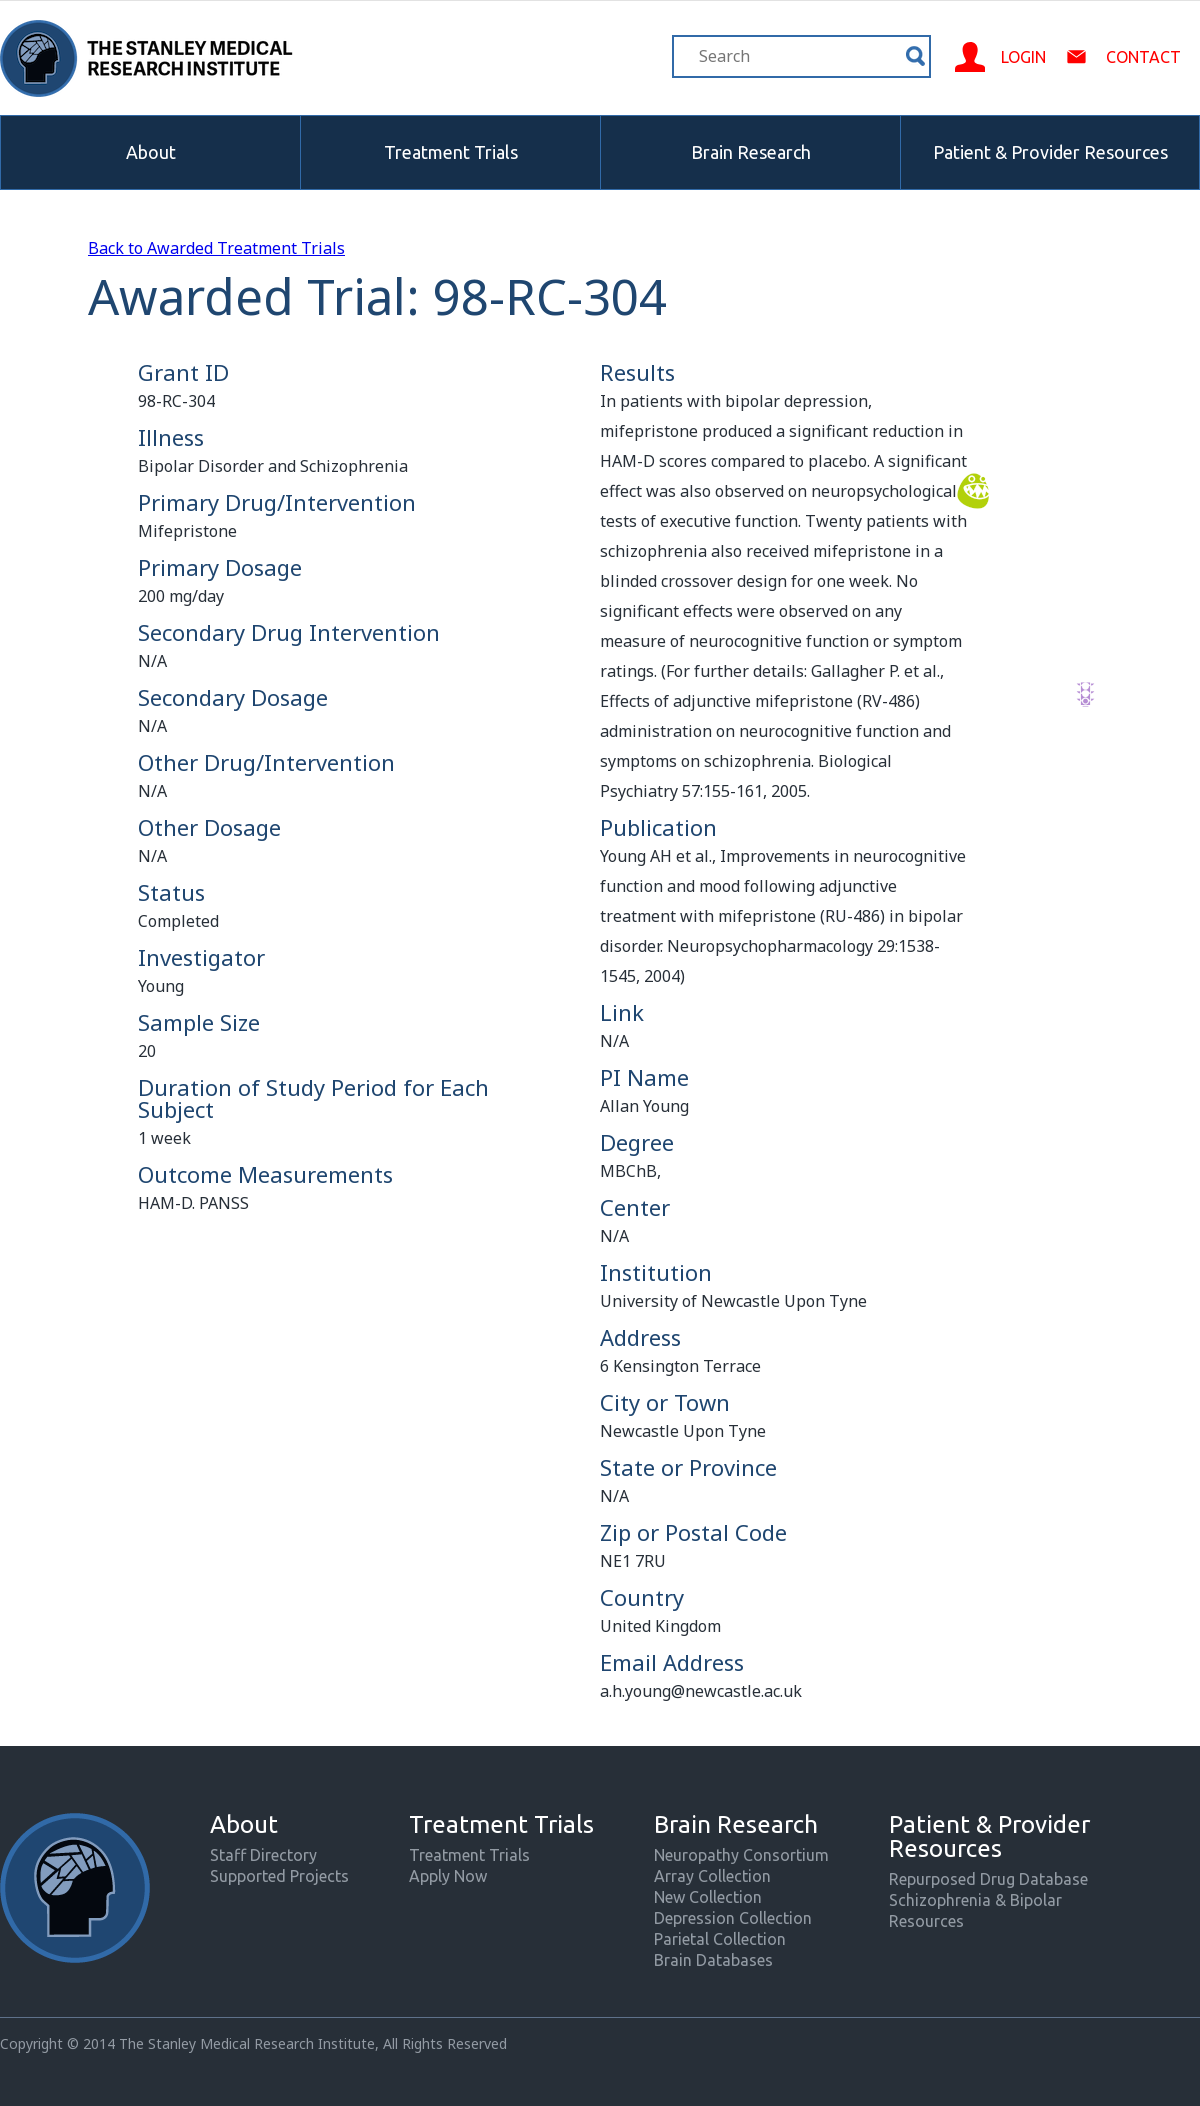  I want to click on indicates a process is complete and ready to proceed, so click(1085, 694).